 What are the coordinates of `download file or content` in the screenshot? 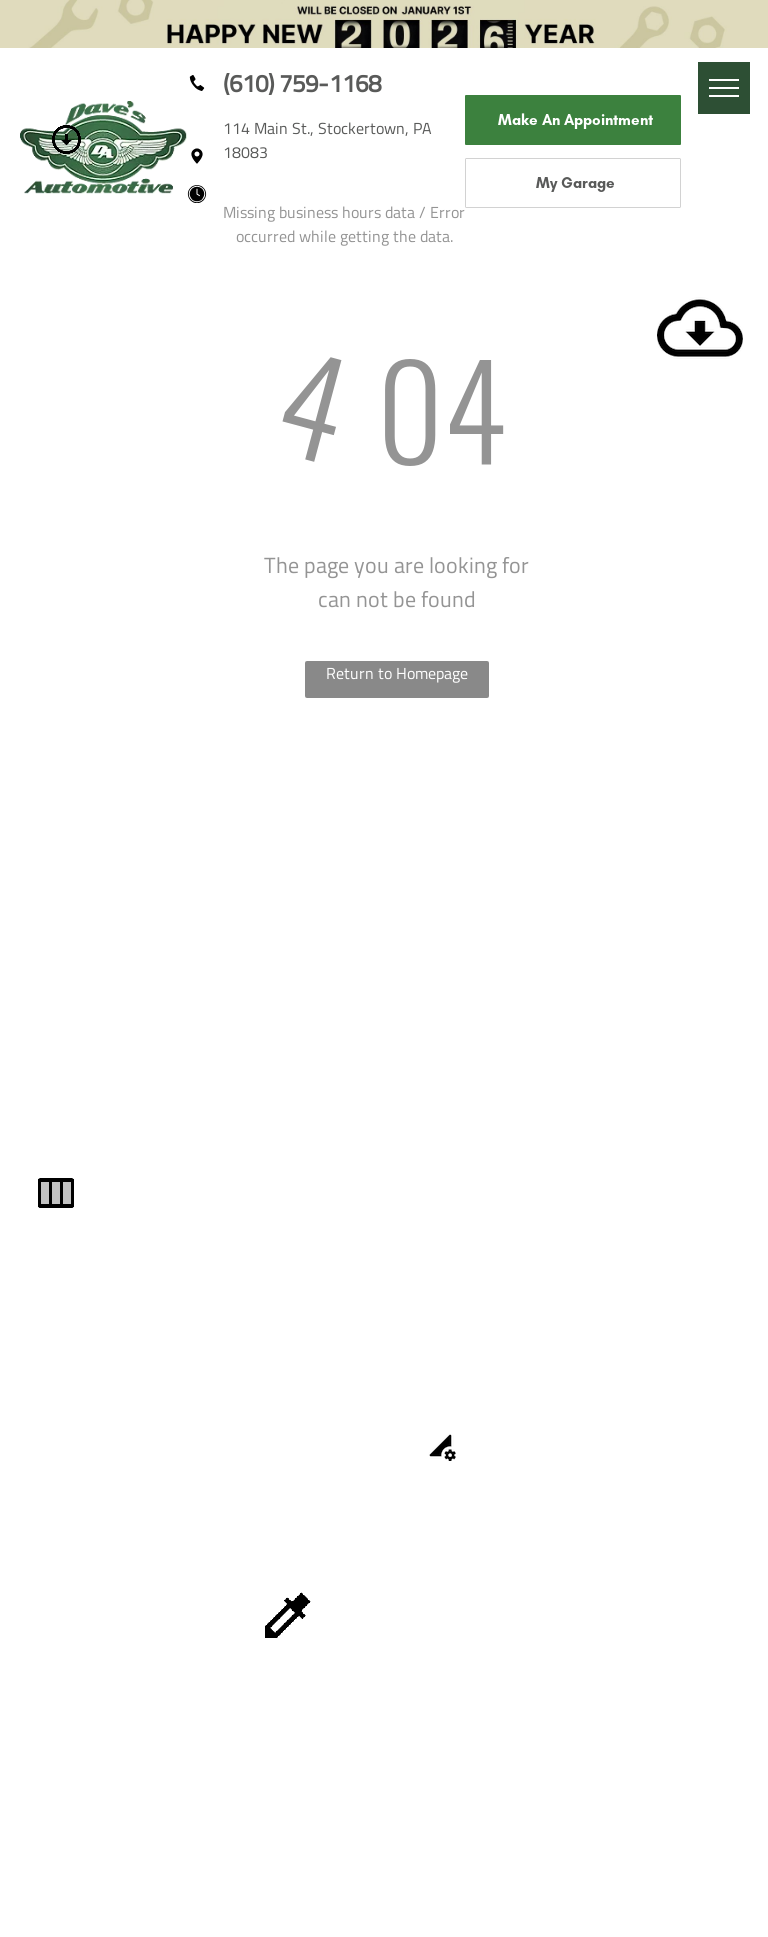 It's located at (66, 139).